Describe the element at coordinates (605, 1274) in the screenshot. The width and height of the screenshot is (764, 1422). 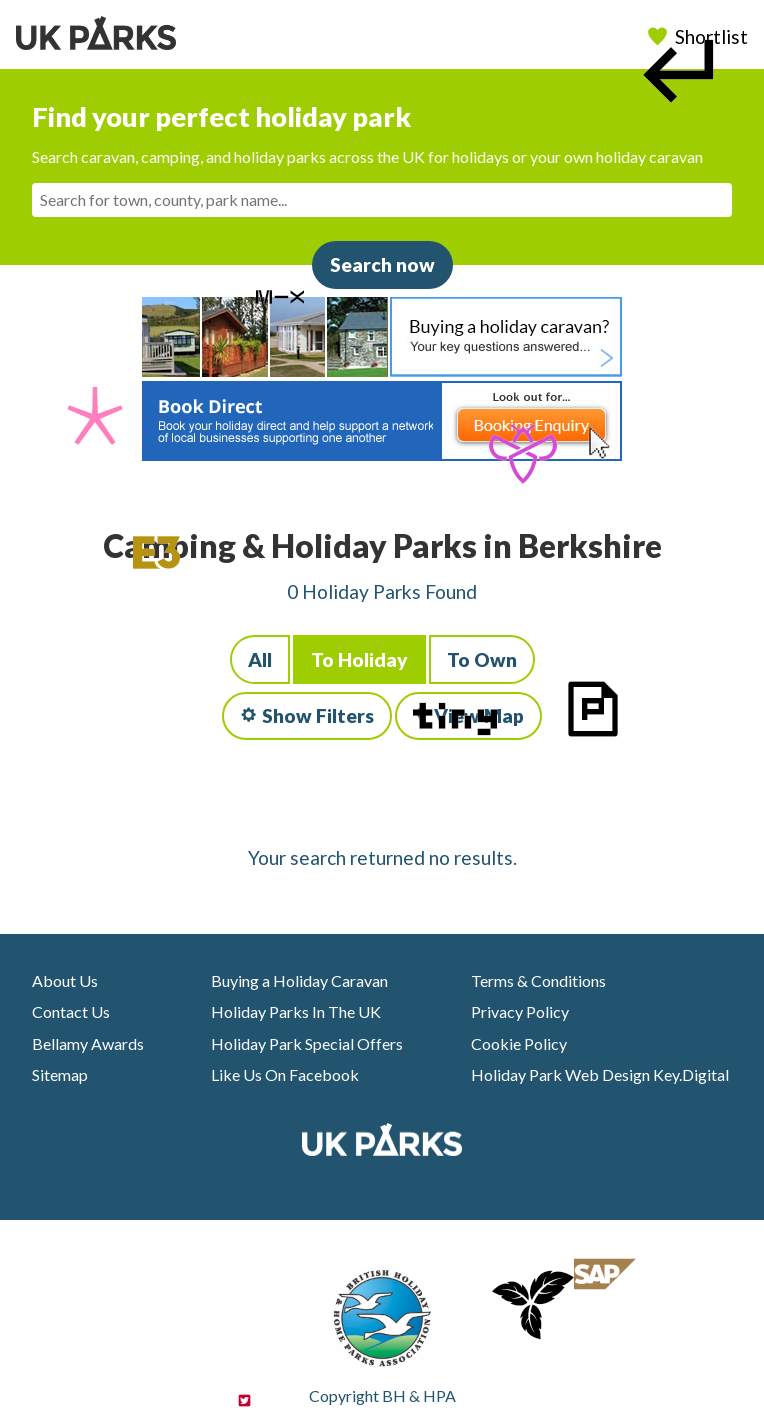
I see `SAP enterprise software logo` at that location.